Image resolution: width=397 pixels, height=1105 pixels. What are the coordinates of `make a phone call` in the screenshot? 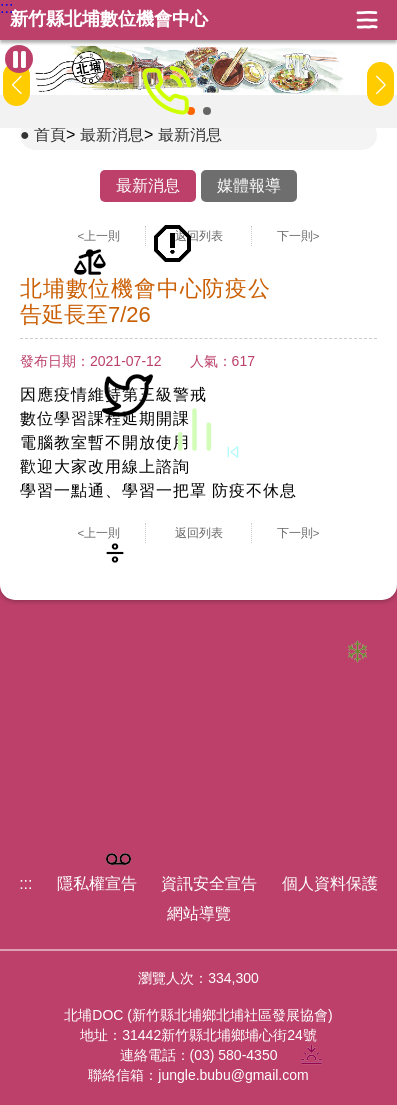 It's located at (165, 91).